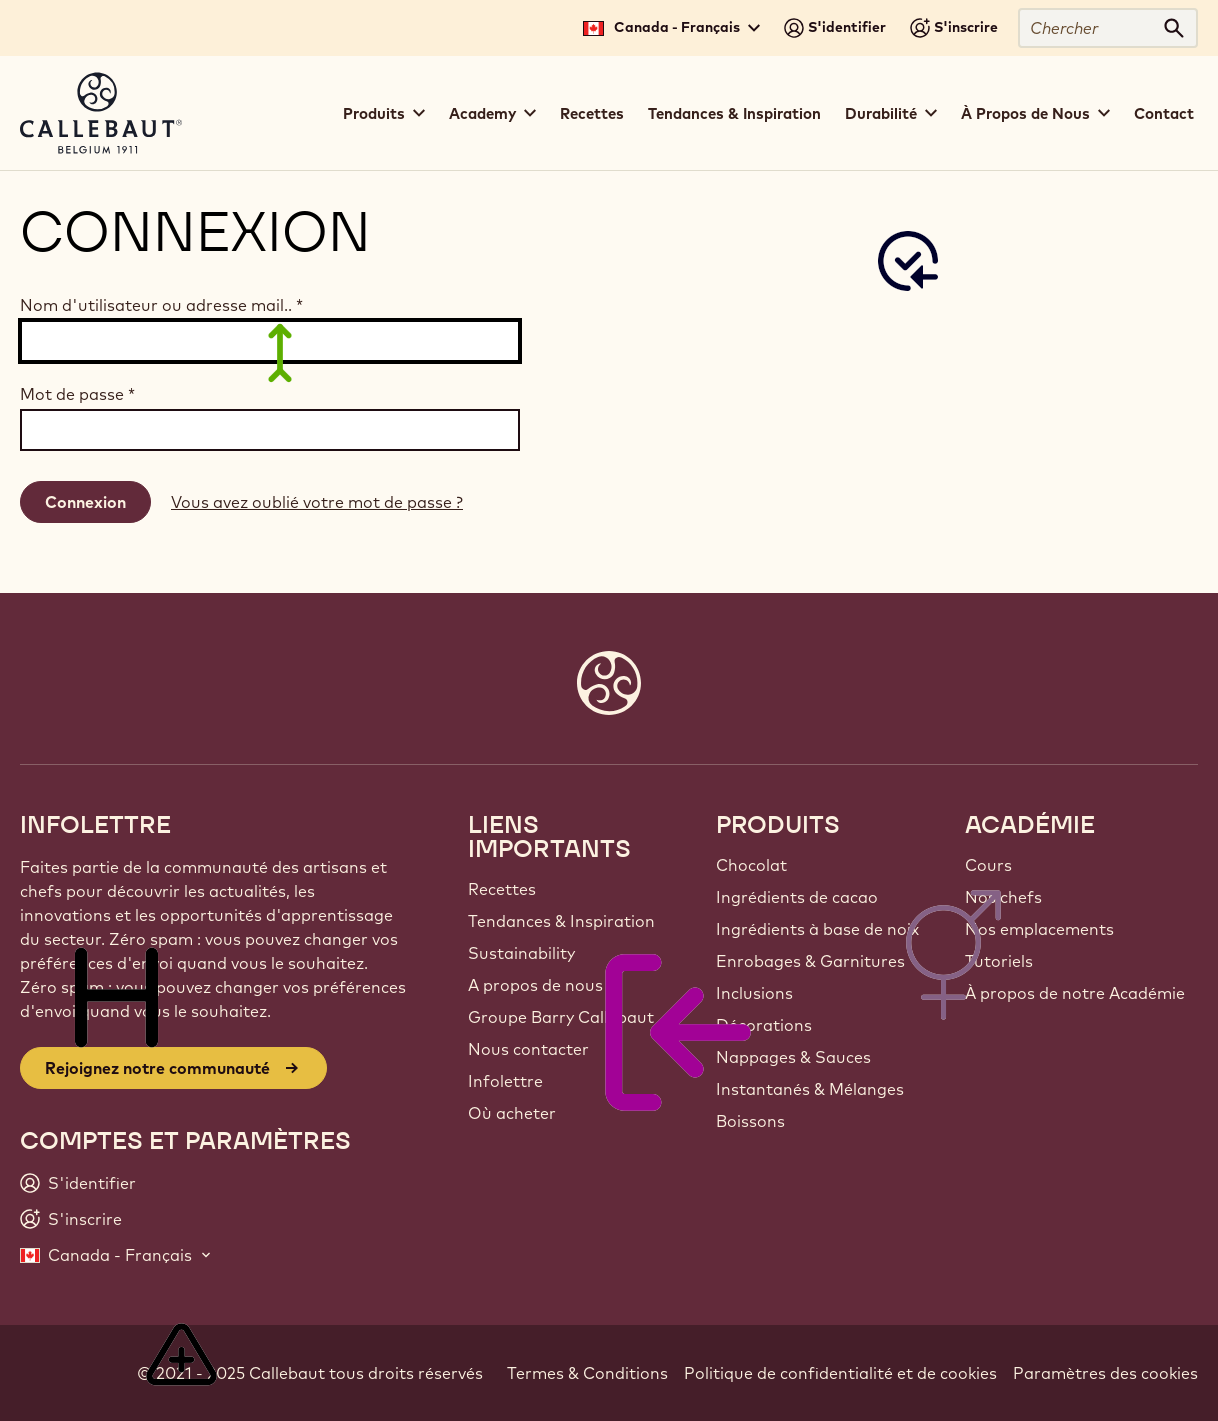  I want to click on add a new warning or alert, so click(181, 1356).